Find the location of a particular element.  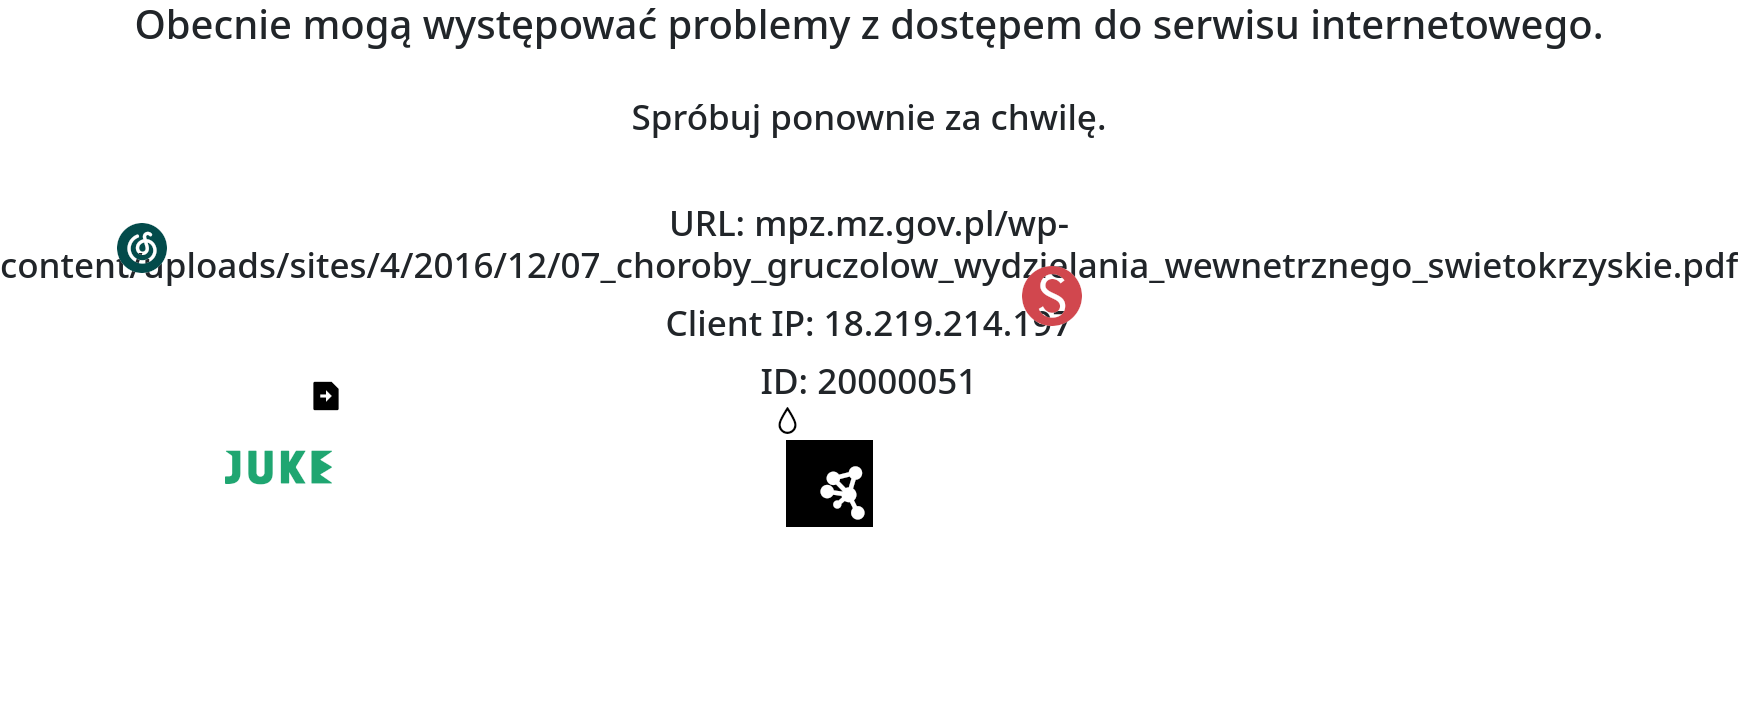

open netease cloud music app is located at coordinates (142, 248).